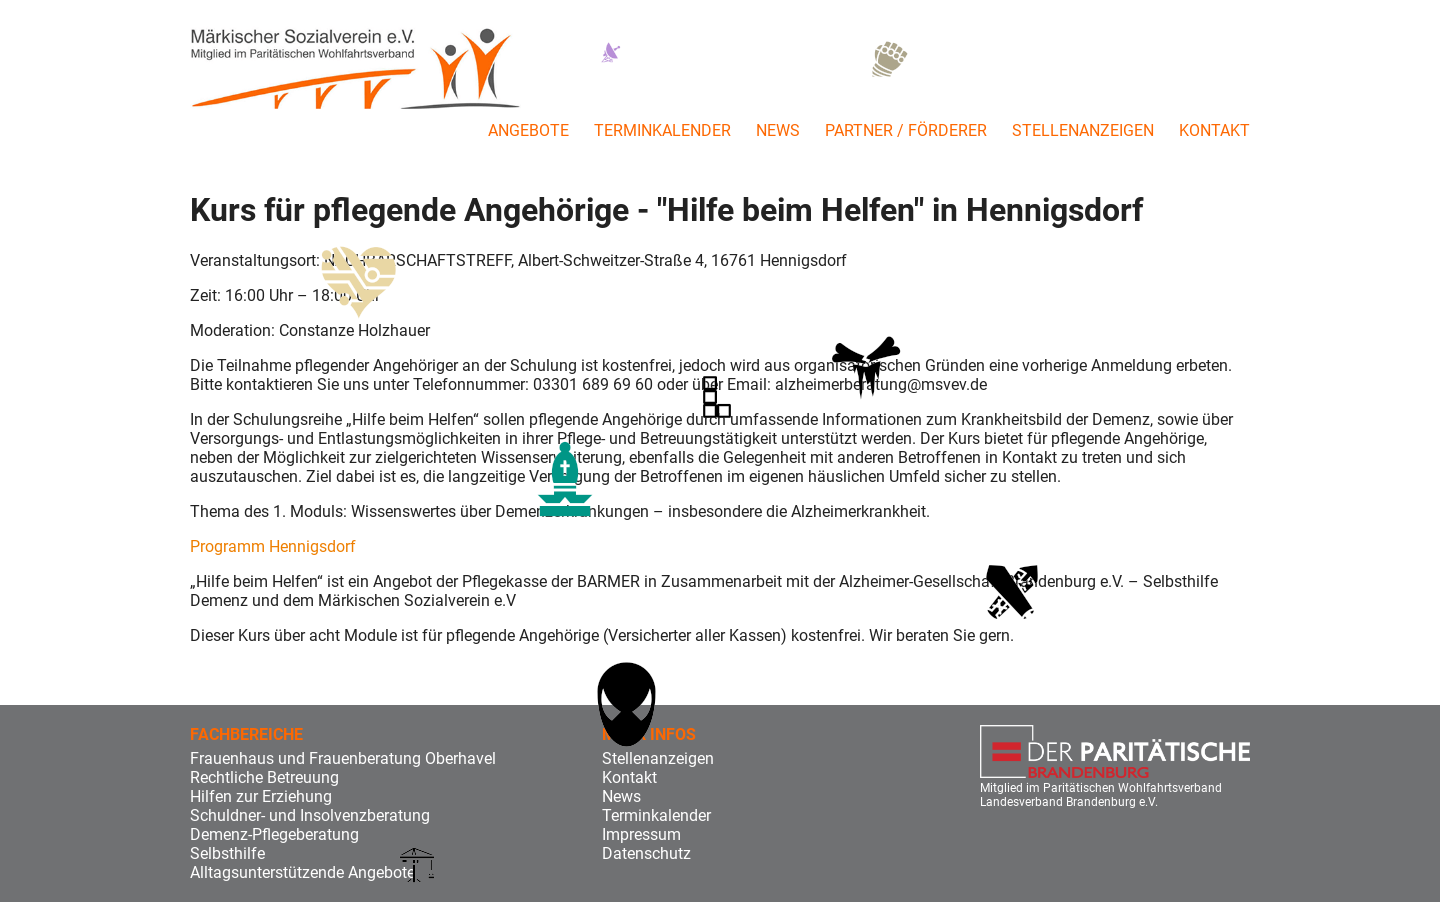 The image size is (1440, 902). What do you see at coordinates (417, 865) in the screenshot?
I see `indicates construction or building in progress` at bounding box center [417, 865].